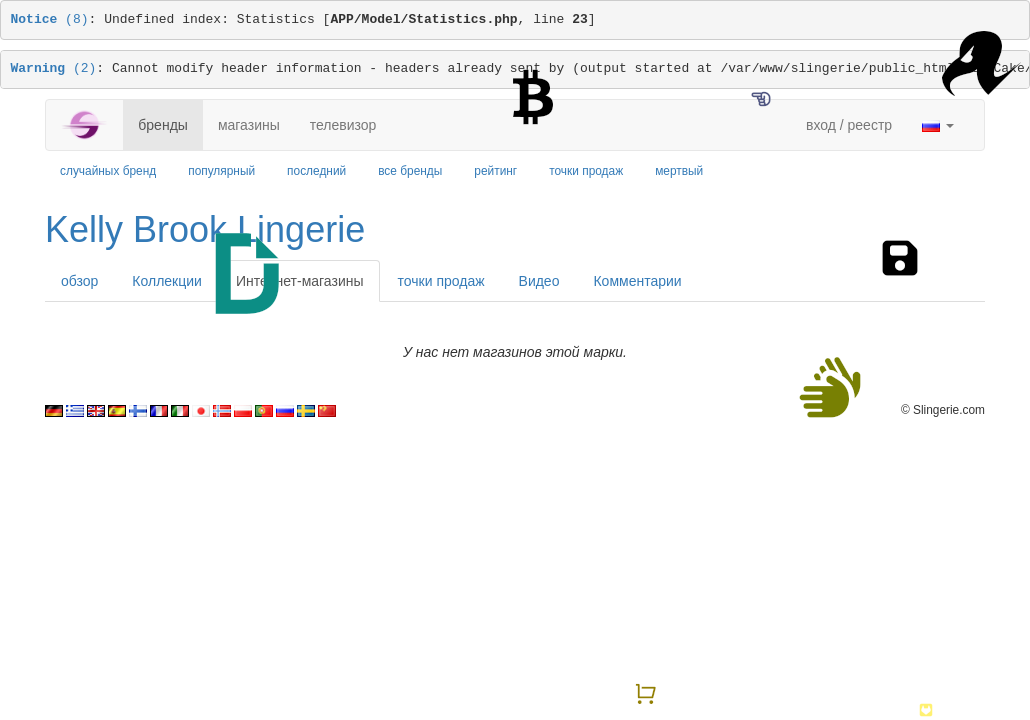 The width and height of the screenshot is (1030, 720). I want to click on dochub logo - access document signing and editing platform, so click(248, 273).